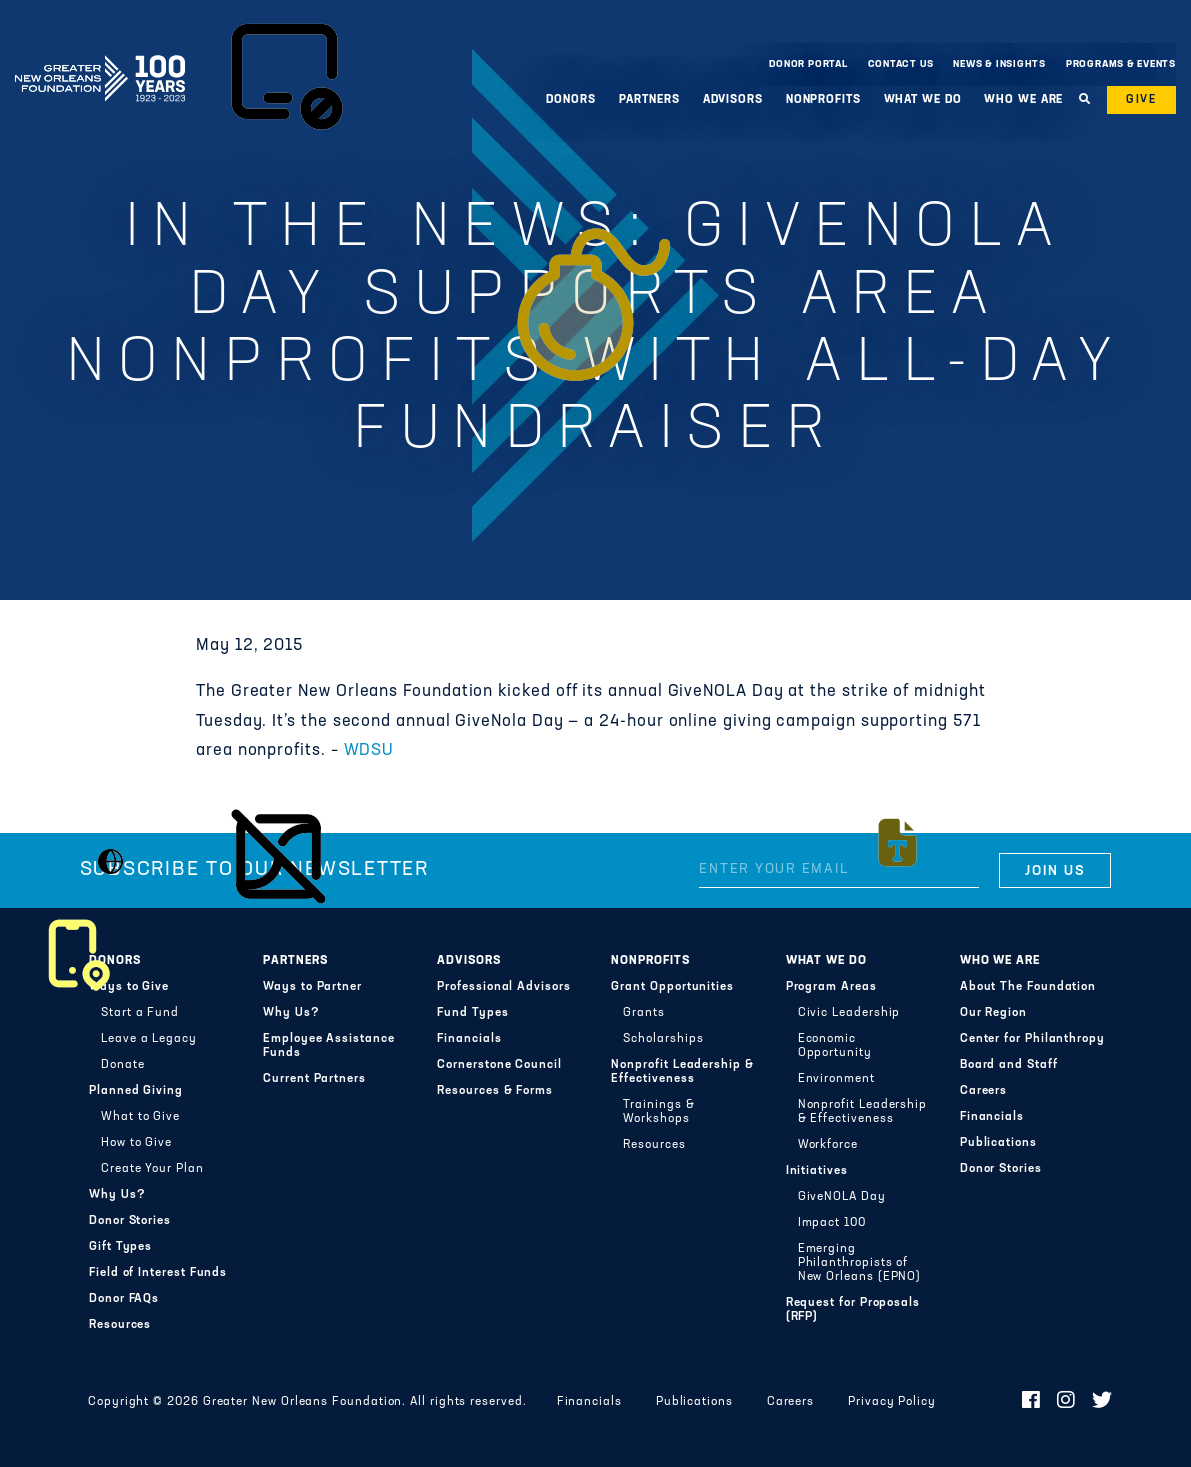  Describe the element at coordinates (897, 842) in the screenshot. I see `open a text or typography file` at that location.